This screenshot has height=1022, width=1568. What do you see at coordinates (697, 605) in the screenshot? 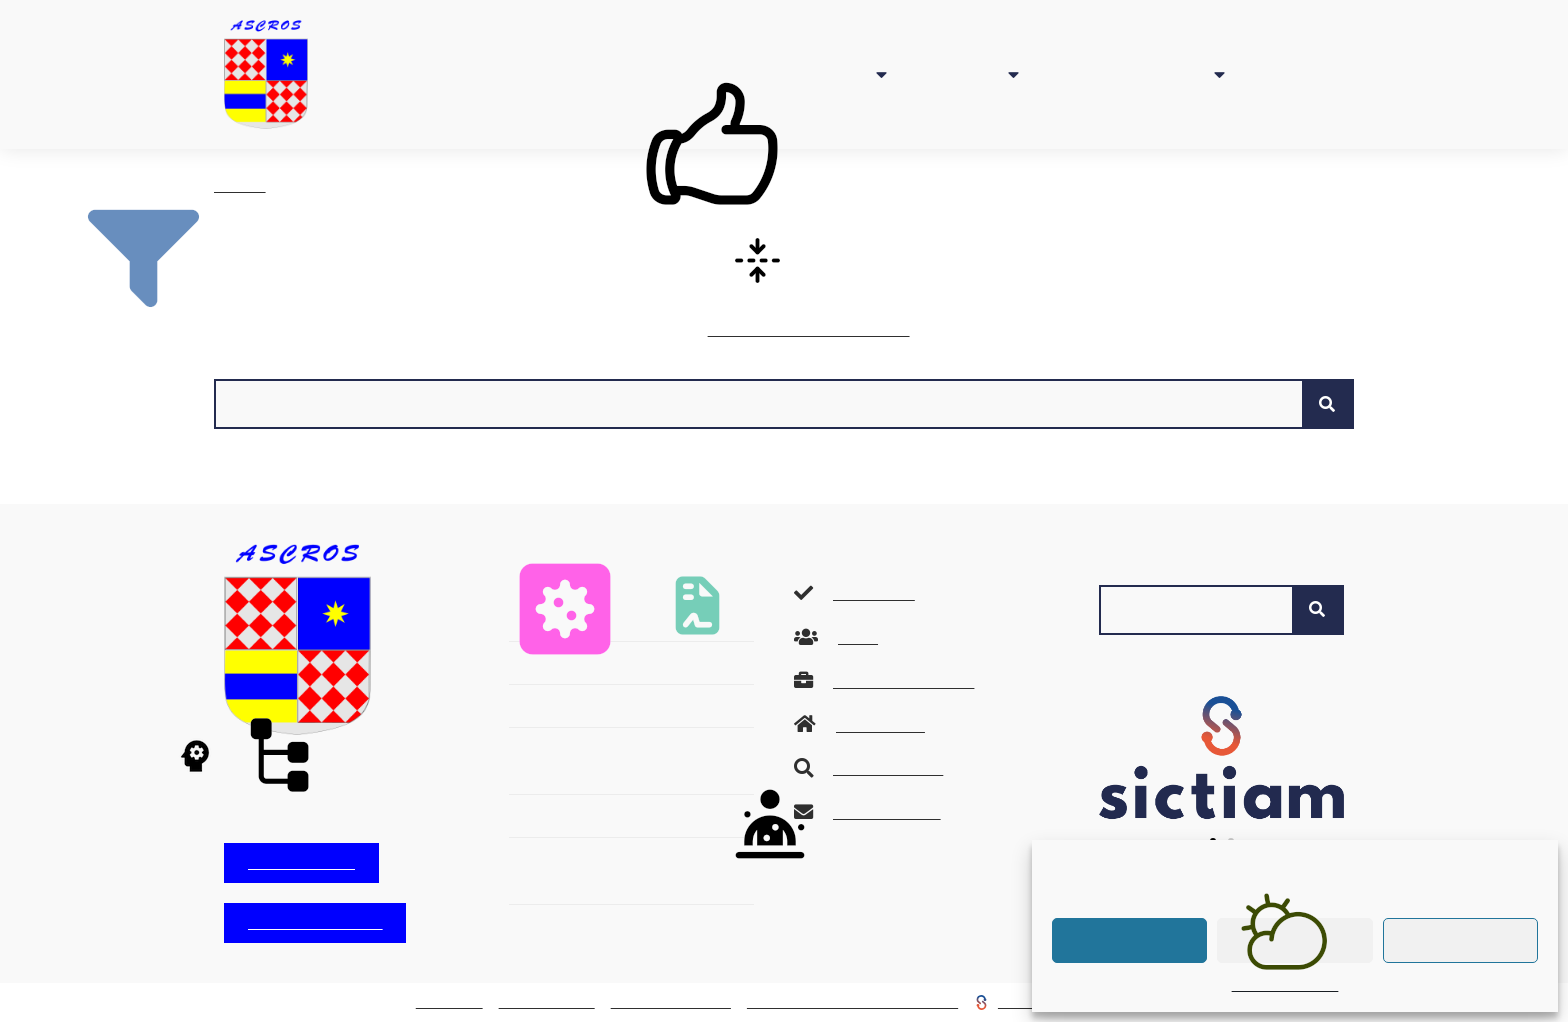
I see `view or sign a contract document` at bounding box center [697, 605].